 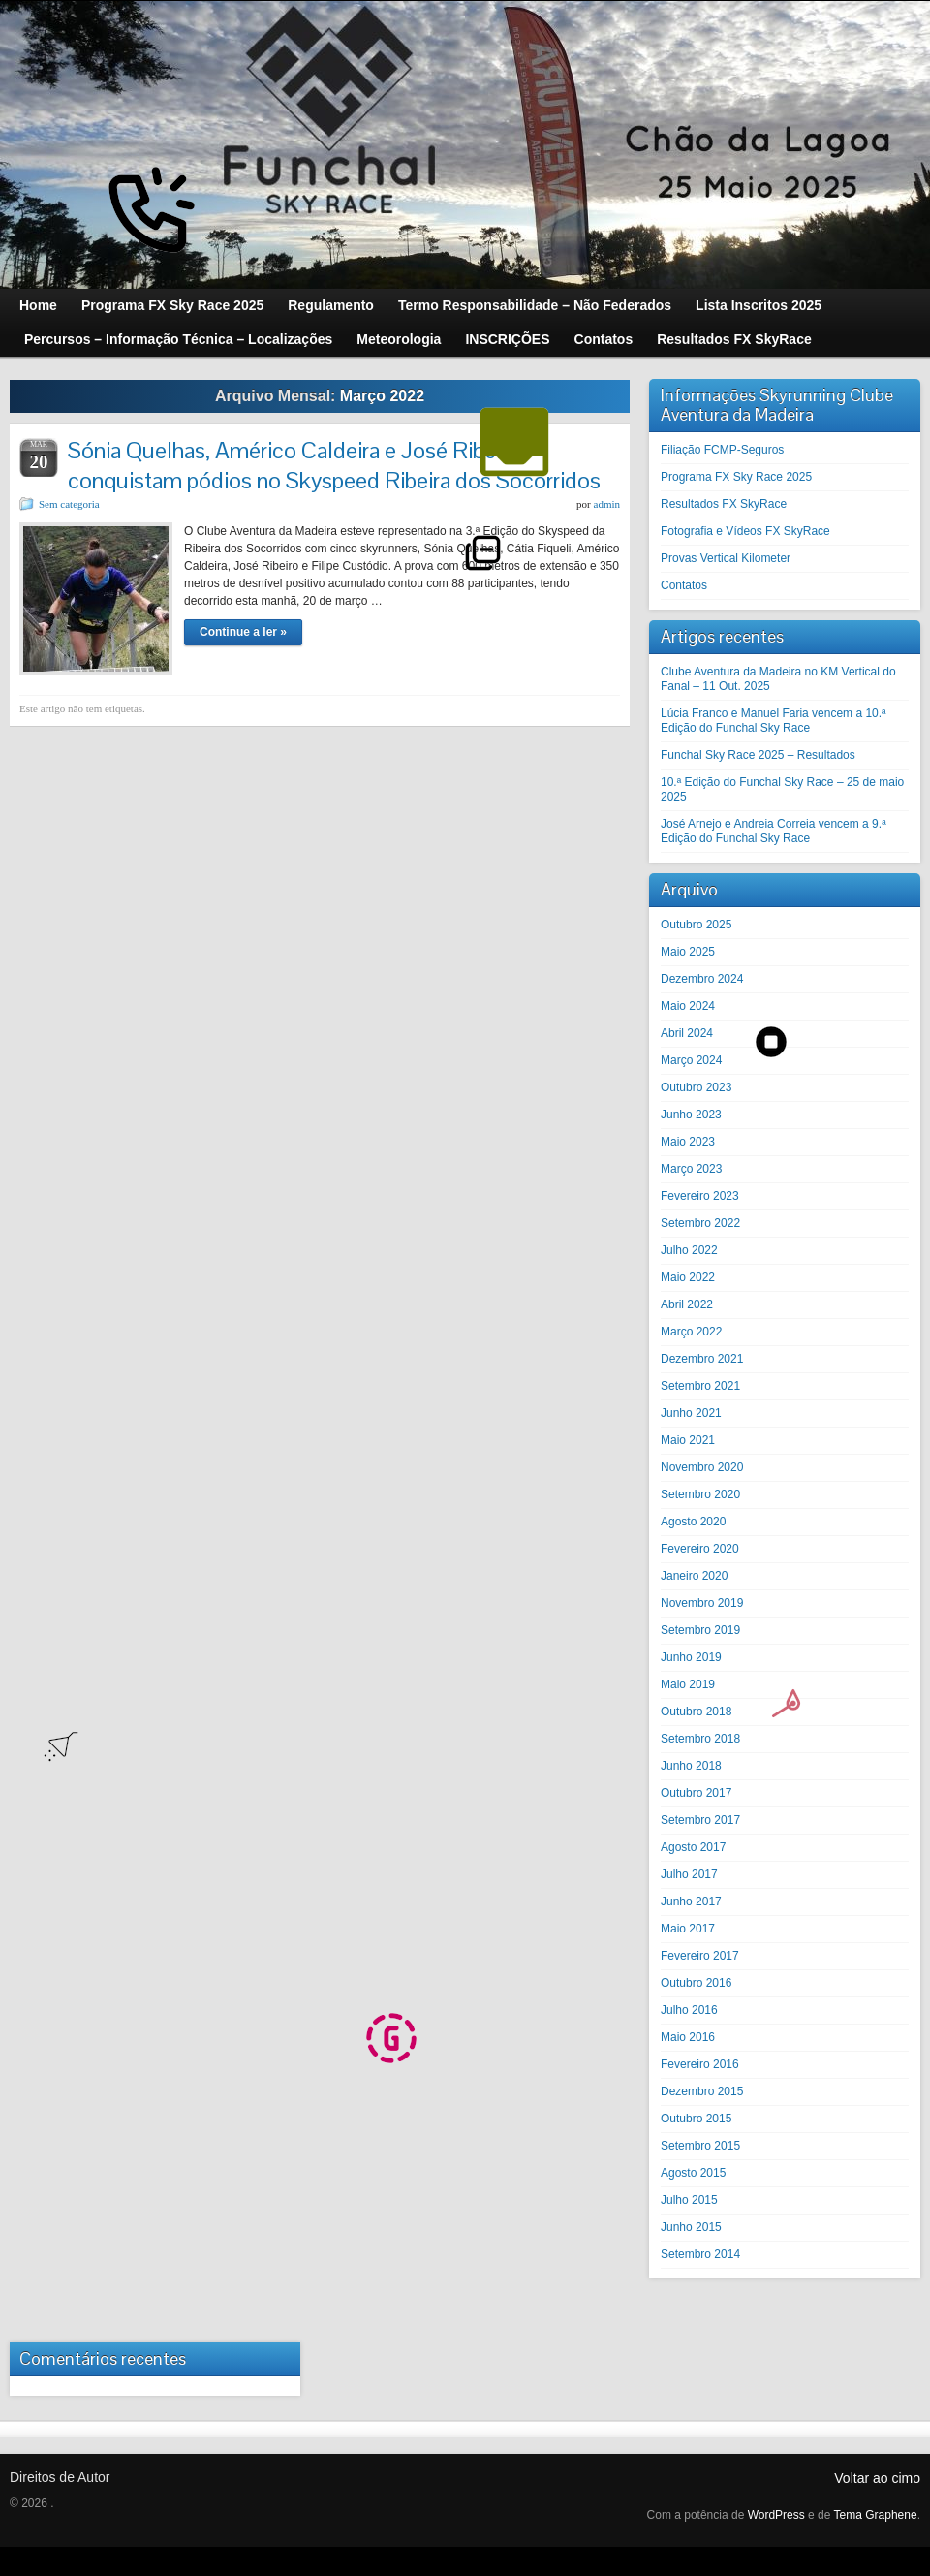 What do you see at coordinates (482, 552) in the screenshot?
I see `remove an item from your library` at bounding box center [482, 552].